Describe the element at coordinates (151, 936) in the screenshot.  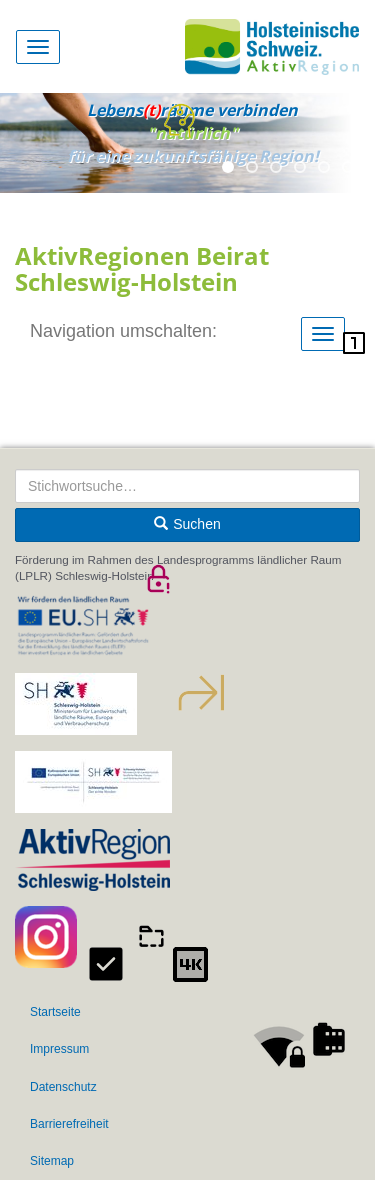
I see `create a new folder` at that location.